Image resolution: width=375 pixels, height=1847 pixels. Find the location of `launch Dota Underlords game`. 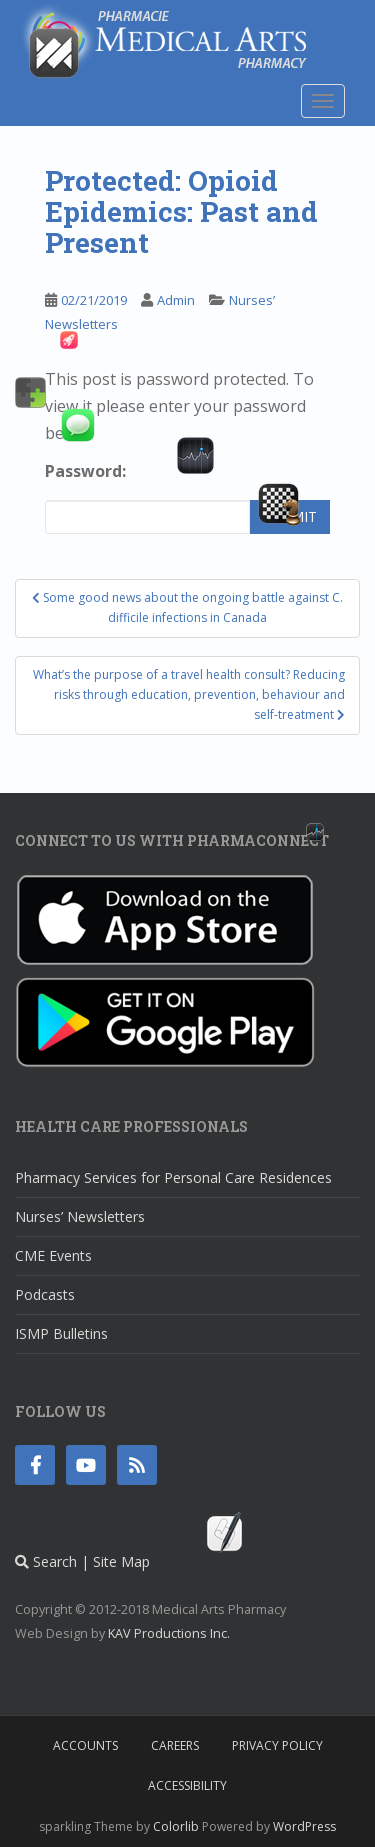

launch Dota Underlords game is located at coordinates (54, 53).